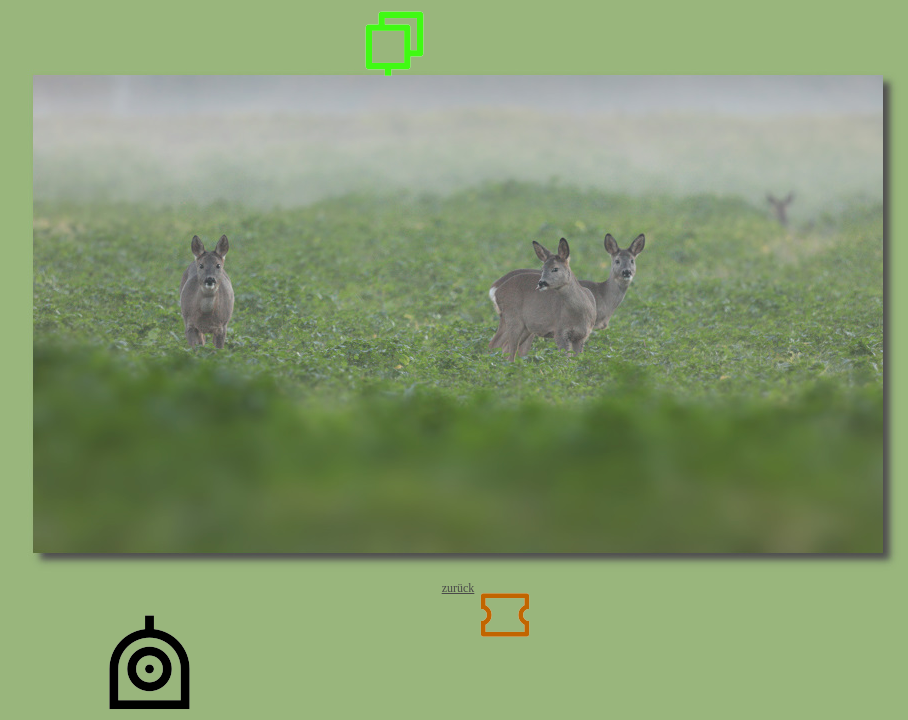 This screenshot has width=908, height=720. I want to click on aed electrode pads for defibrillator device, so click(394, 40).